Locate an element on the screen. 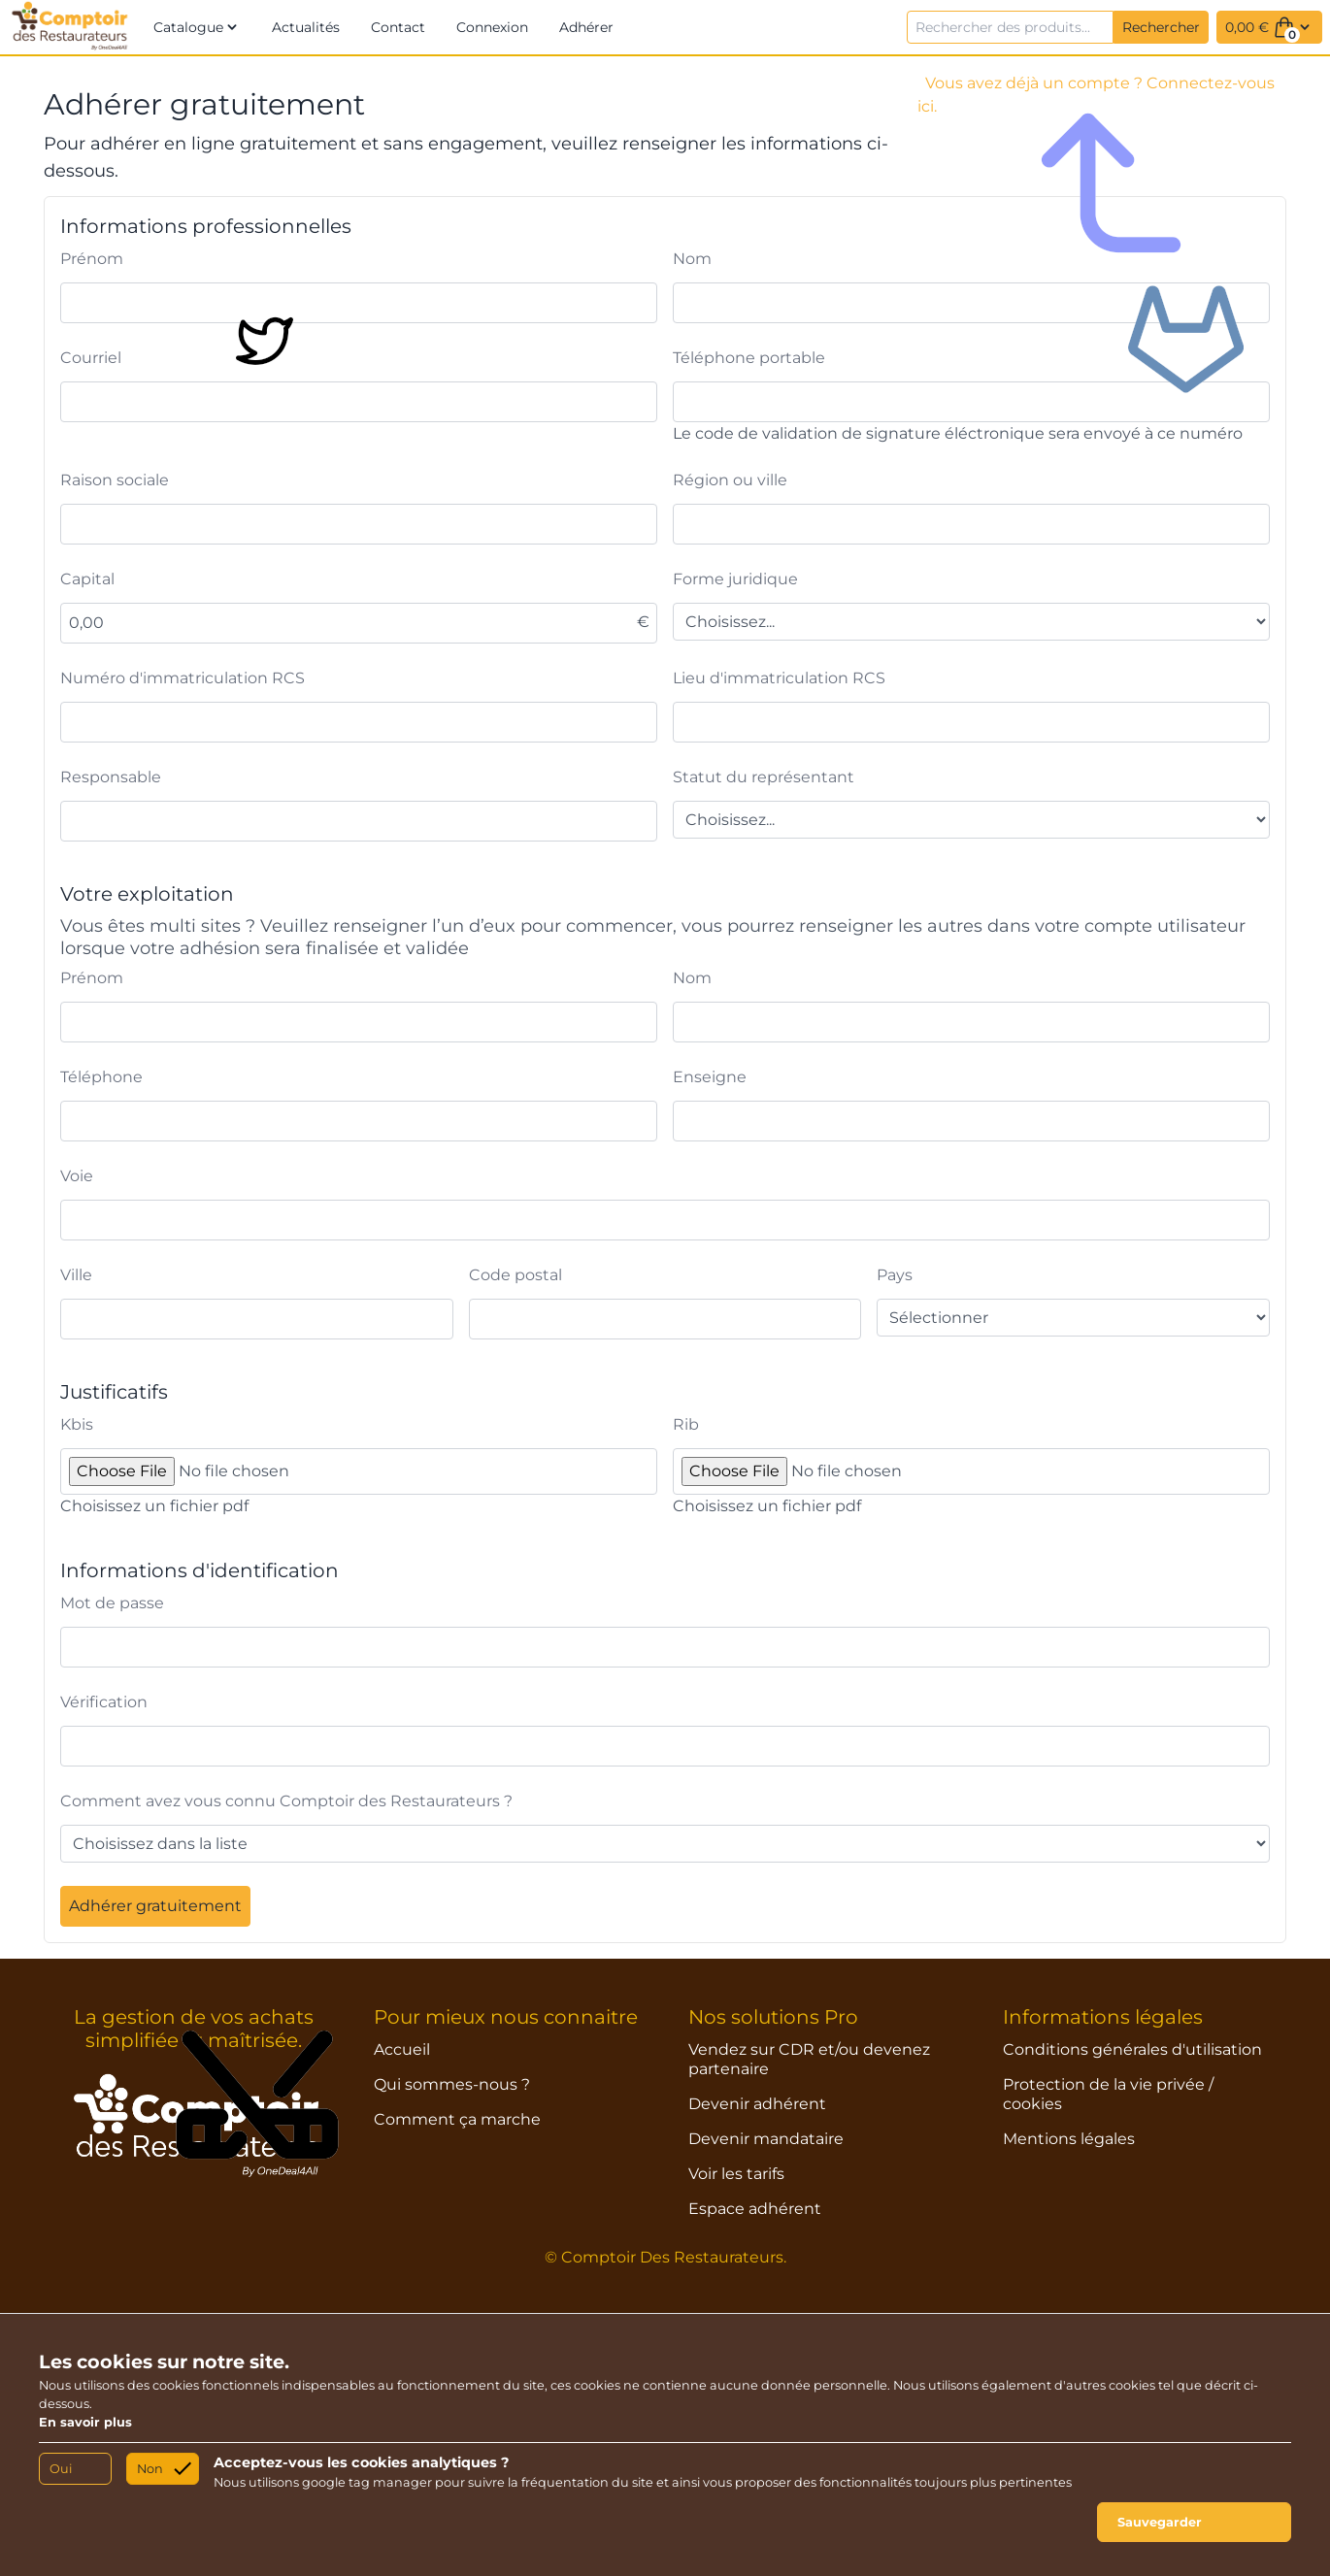  open Twitter app or profile is located at coordinates (264, 341).